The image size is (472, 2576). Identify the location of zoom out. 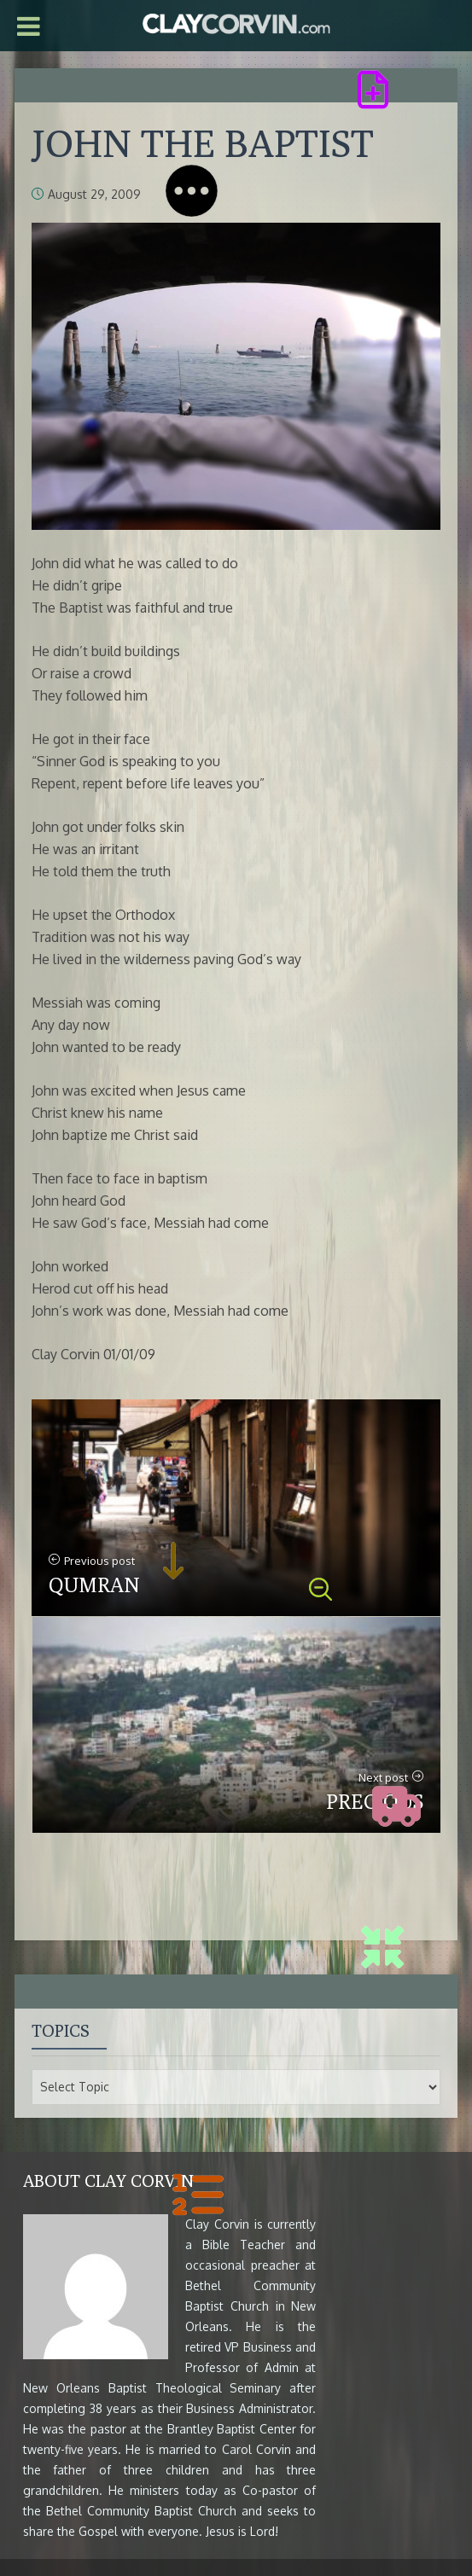
(320, 1589).